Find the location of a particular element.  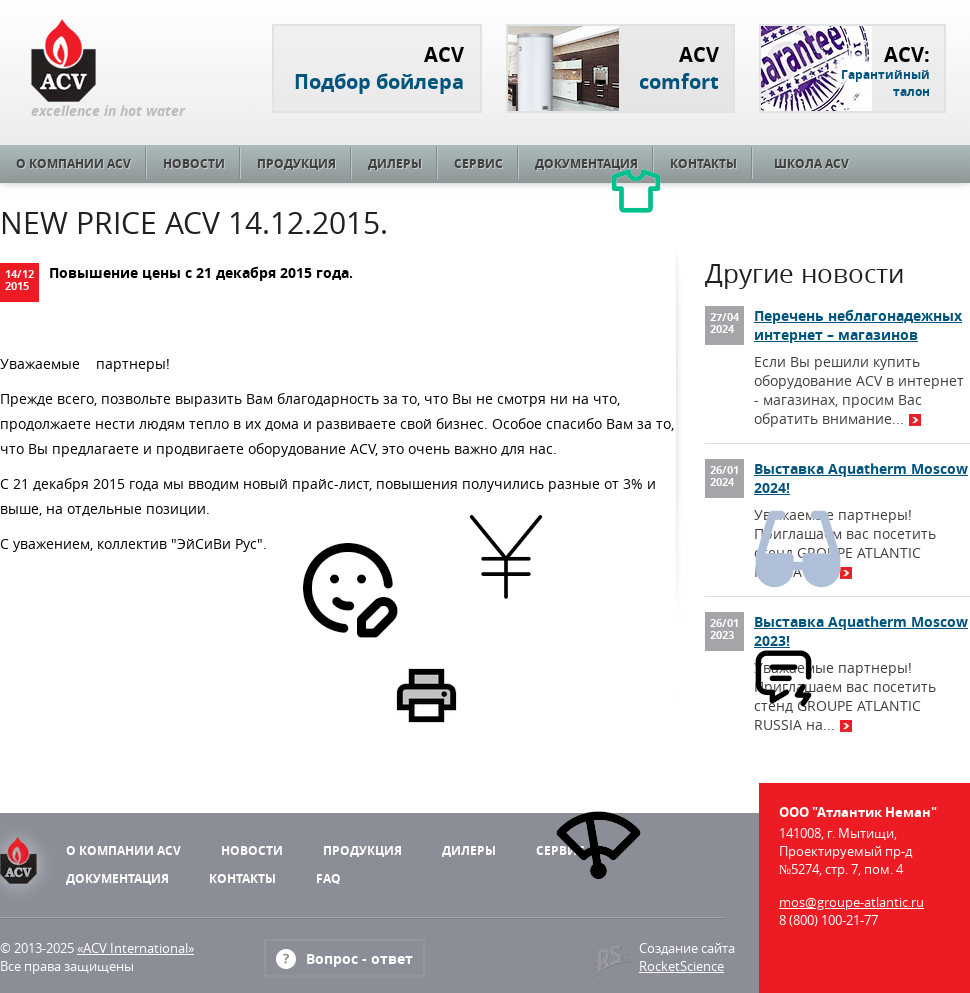

enable reading mode is located at coordinates (798, 549).